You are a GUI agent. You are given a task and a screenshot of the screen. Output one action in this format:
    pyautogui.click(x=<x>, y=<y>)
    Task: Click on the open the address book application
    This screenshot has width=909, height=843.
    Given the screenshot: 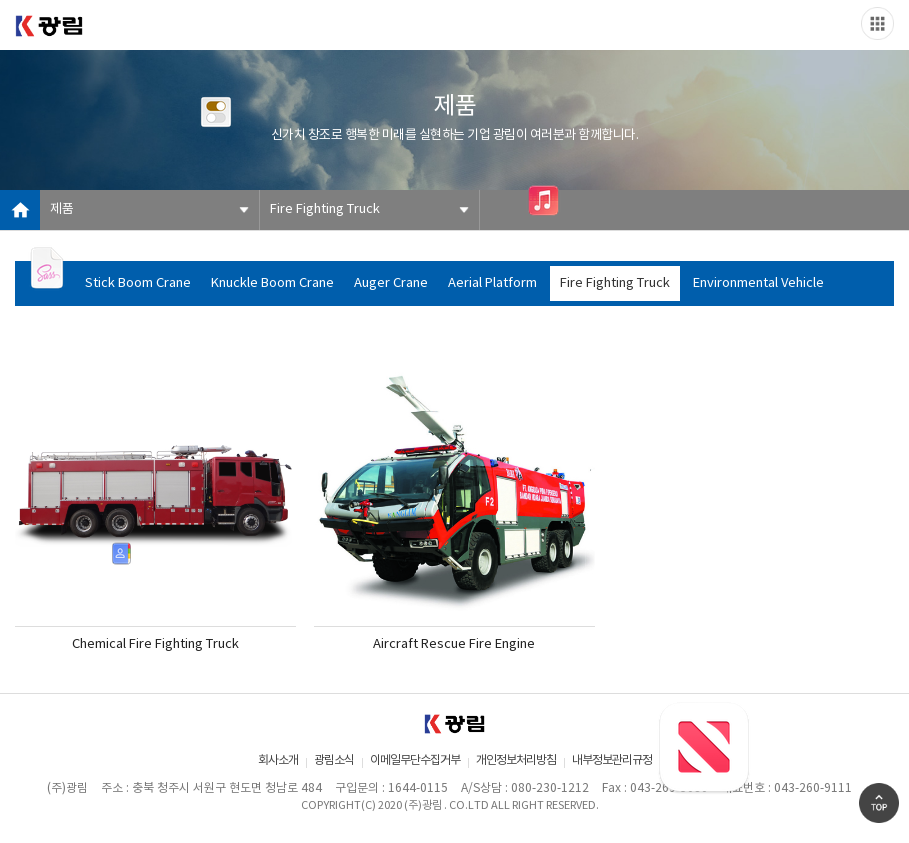 What is the action you would take?
    pyautogui.click(x=121, y=553)
    